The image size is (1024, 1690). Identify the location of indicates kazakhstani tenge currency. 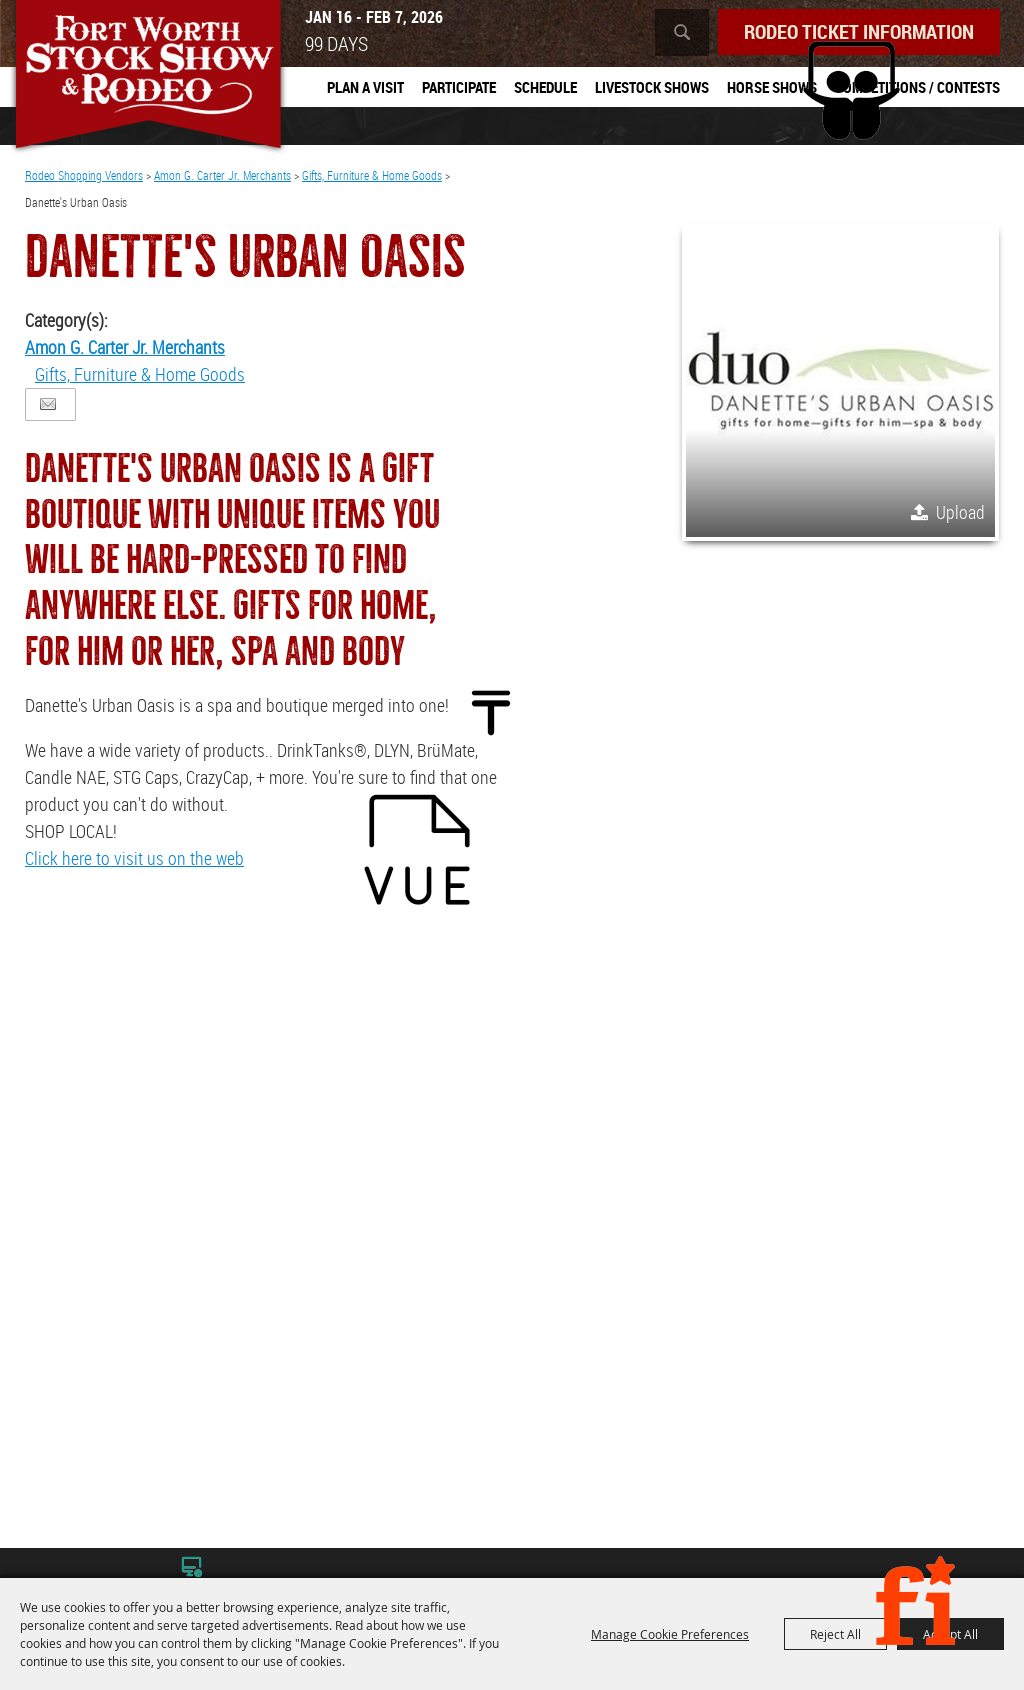
(491, 713).